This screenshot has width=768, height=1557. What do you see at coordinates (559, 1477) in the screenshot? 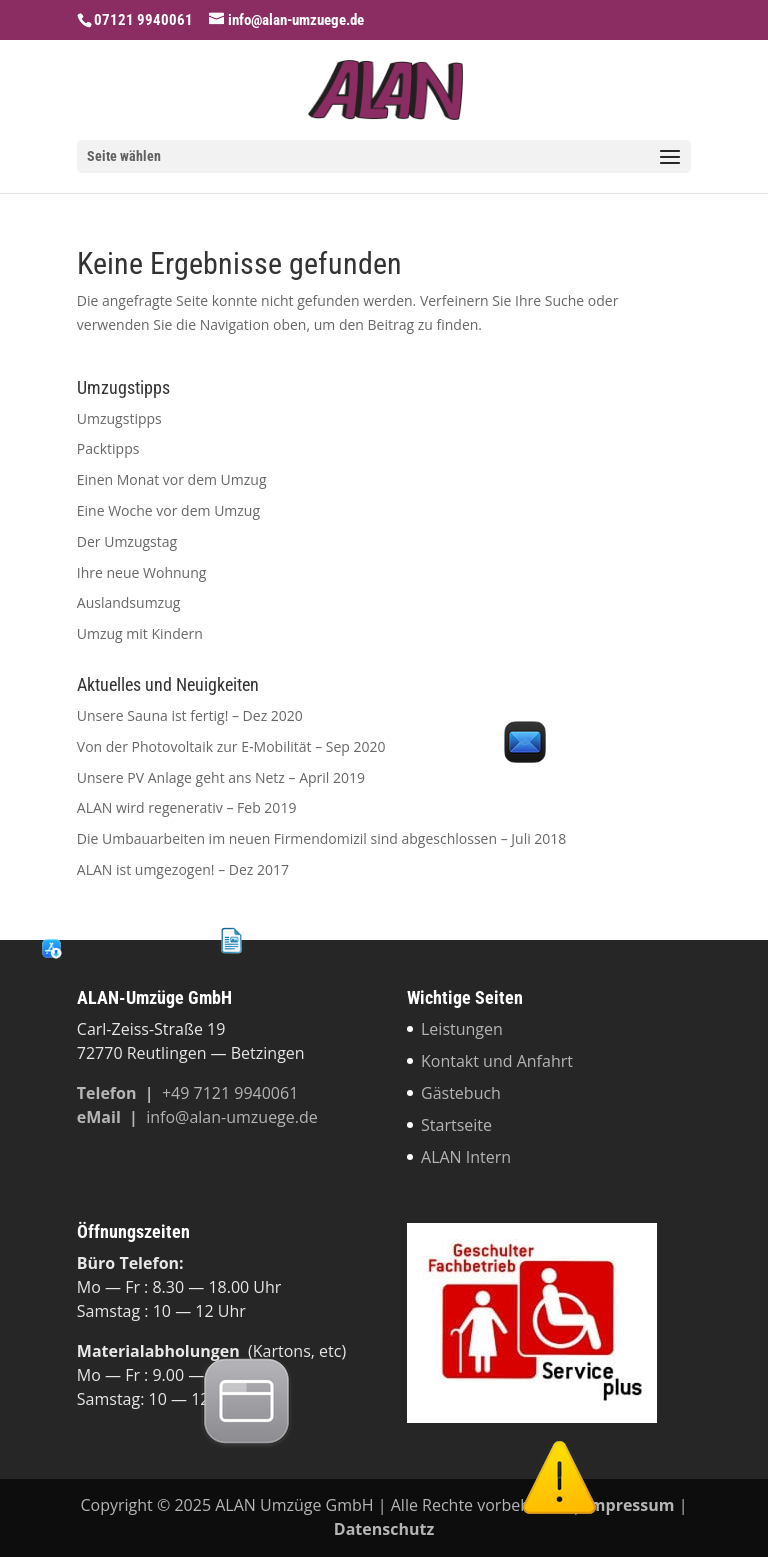
I see `indicates a warning or alert status` at bounding box center [559, 1477].